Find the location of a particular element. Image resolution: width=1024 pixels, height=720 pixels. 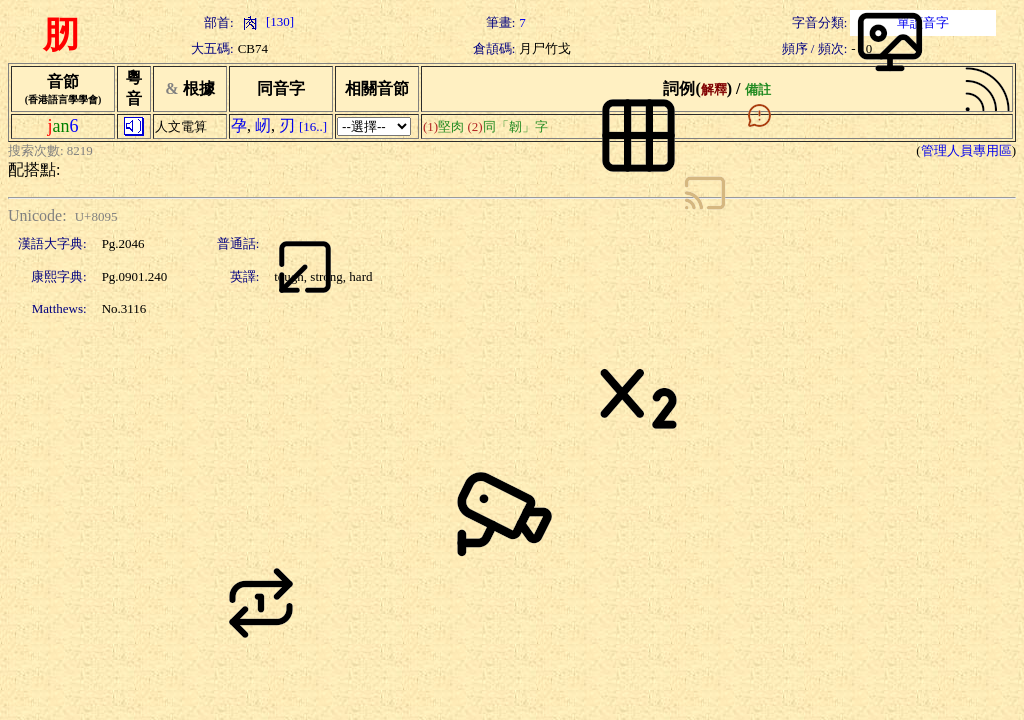

switch to grid view layout is located at coordinates (638, 135).